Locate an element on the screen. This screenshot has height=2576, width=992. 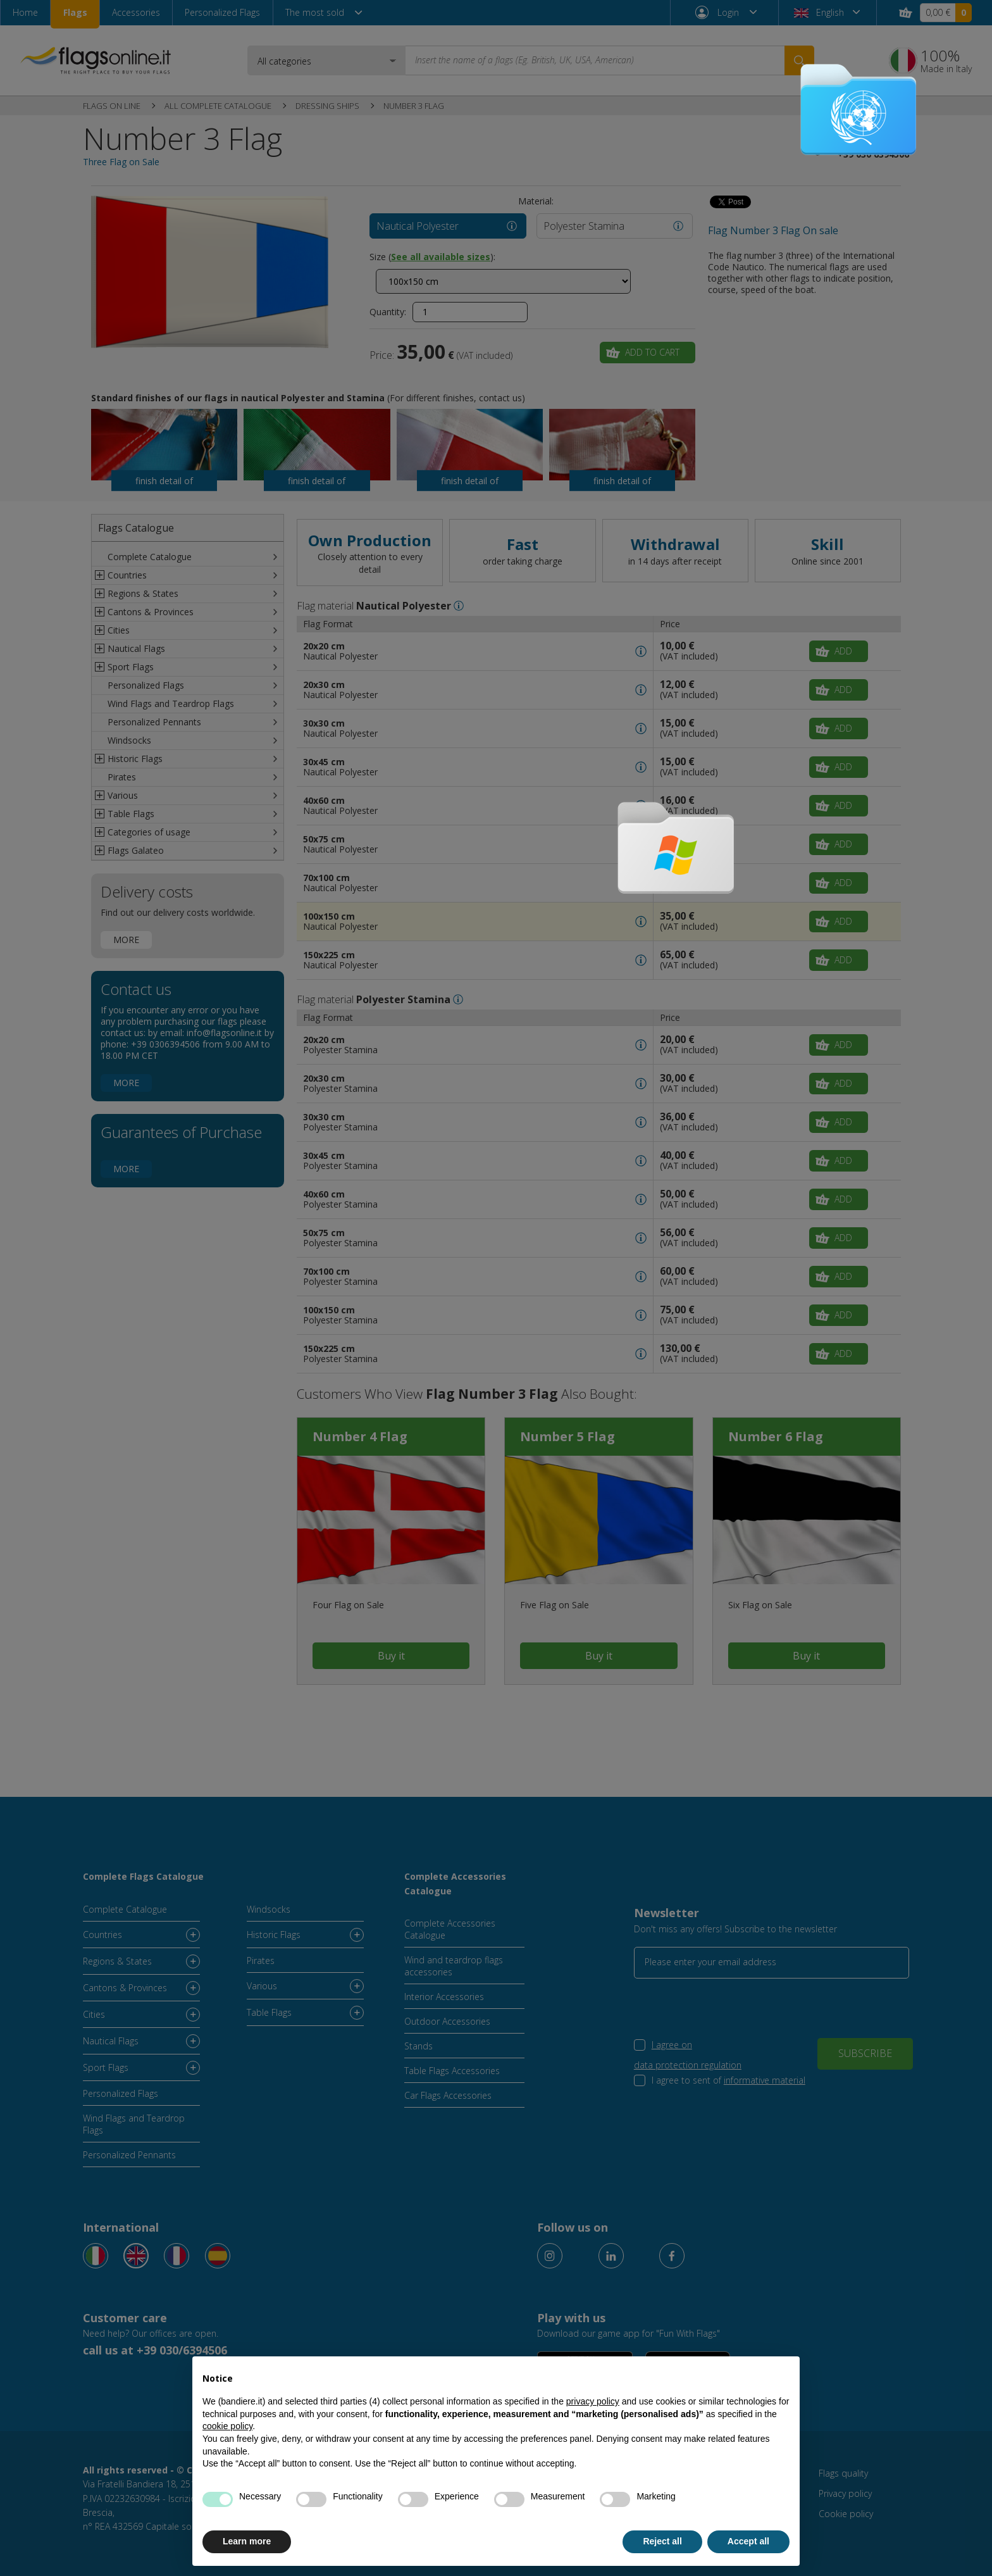
open windows 7 system files folder is located at coordinates (675, 851).